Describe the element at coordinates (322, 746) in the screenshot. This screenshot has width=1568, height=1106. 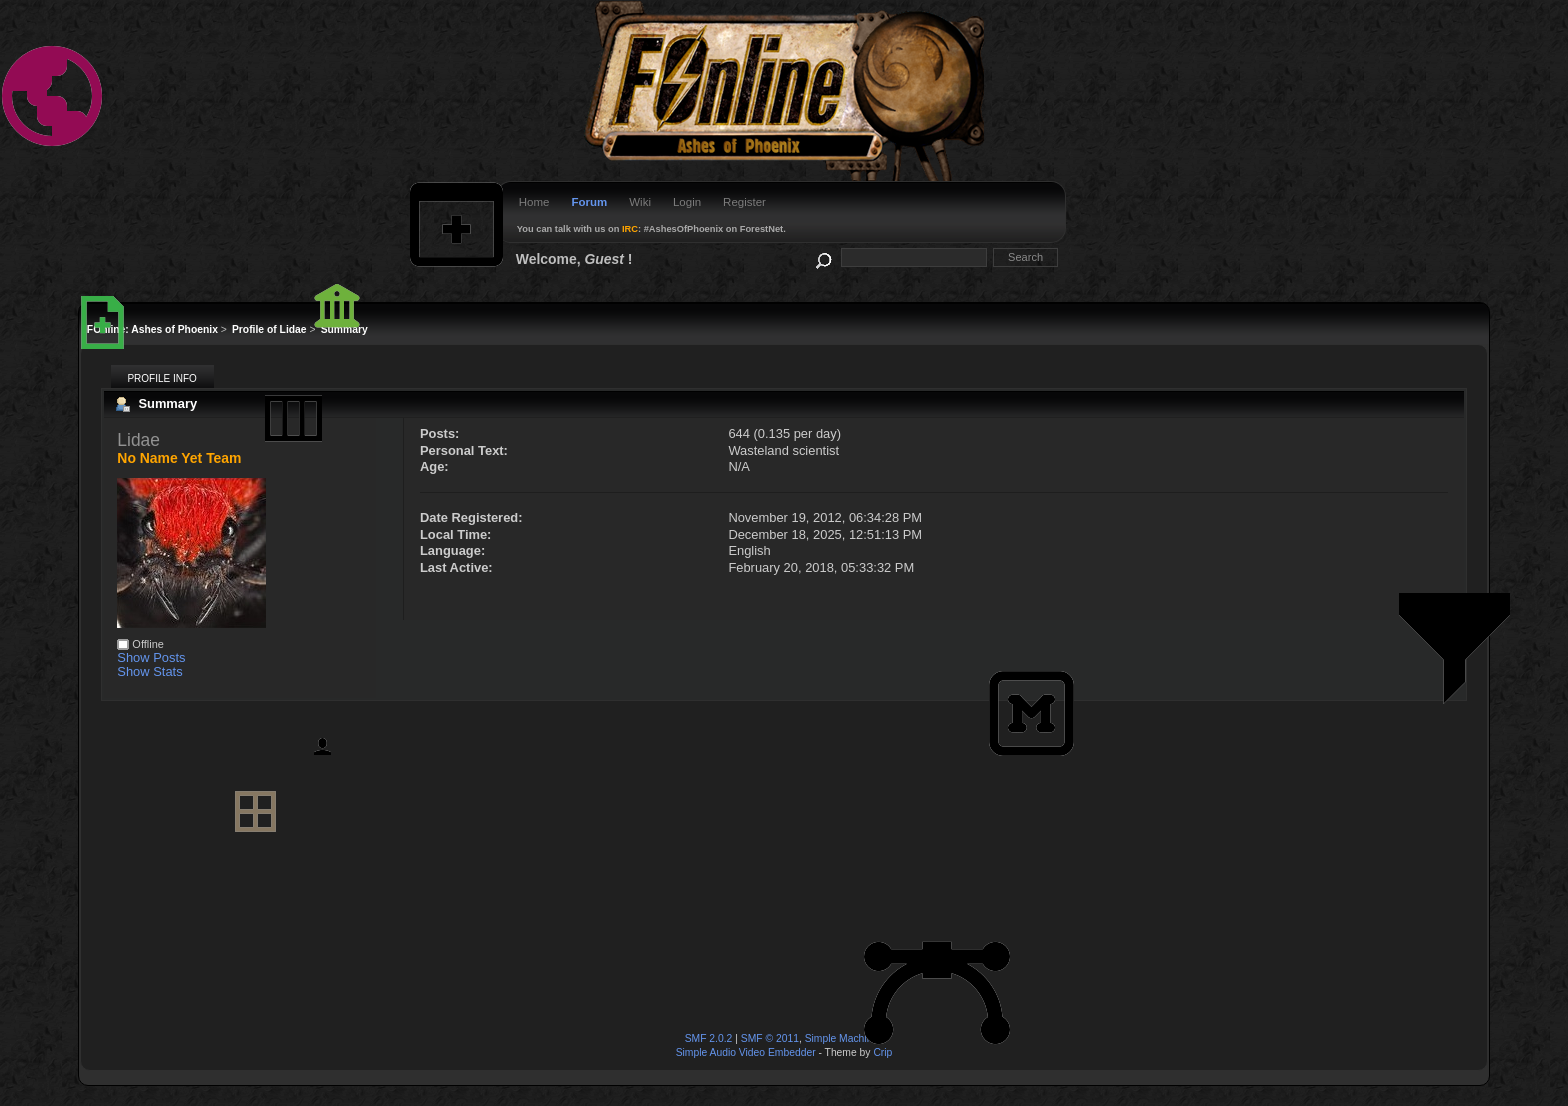
I see `view your profile` at that location.